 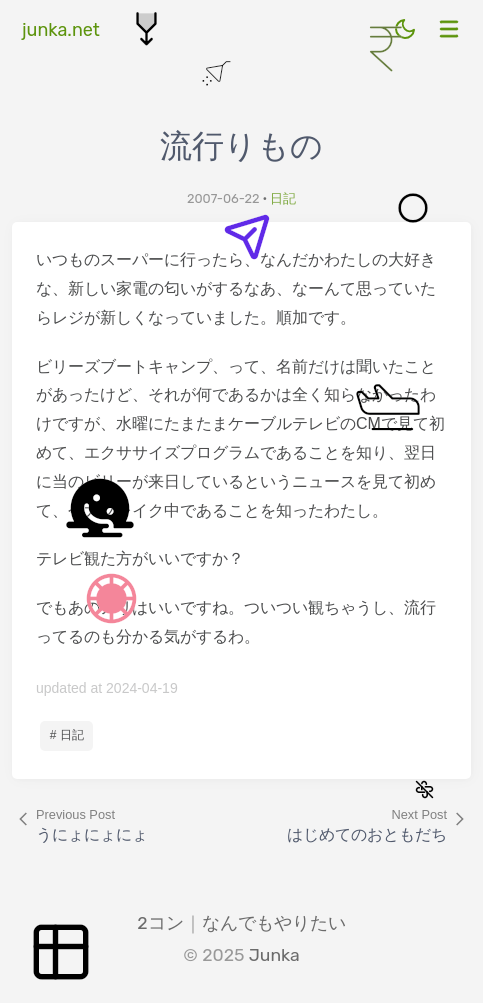 I want to click on indicates flight mode is active, so click(x=388, y=405).